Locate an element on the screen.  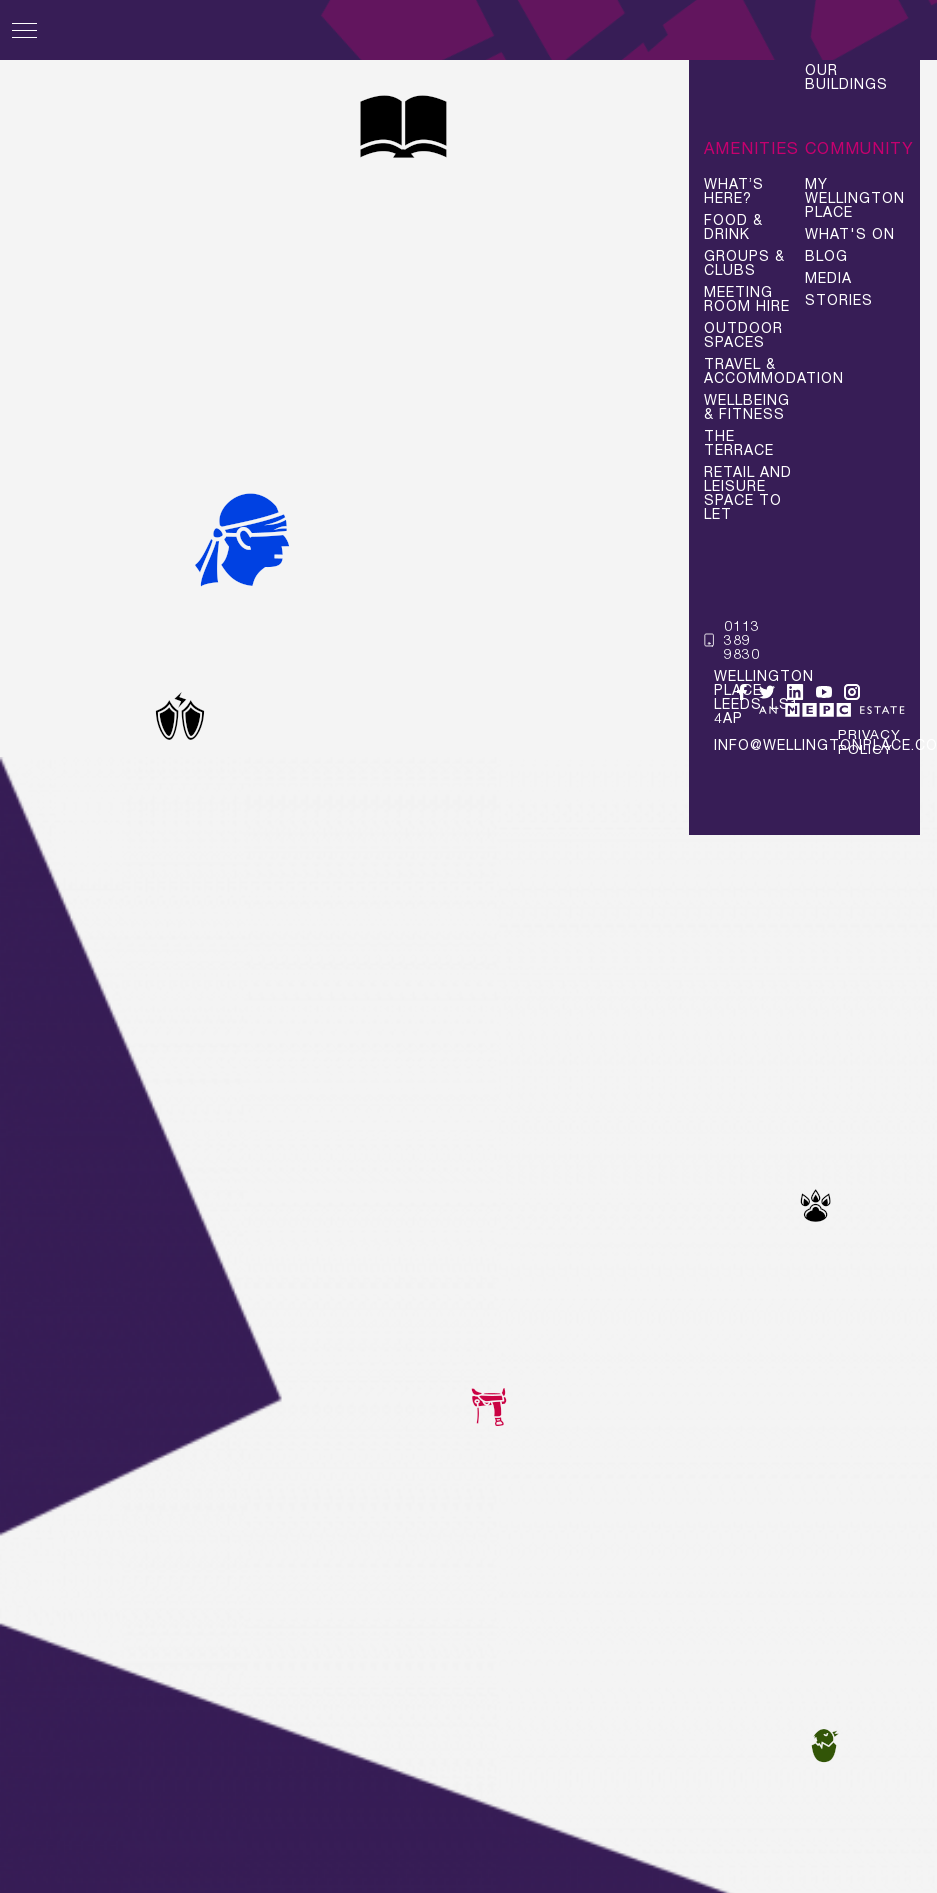
indicates new user or beginner status is located at coordinates (824, 1745).